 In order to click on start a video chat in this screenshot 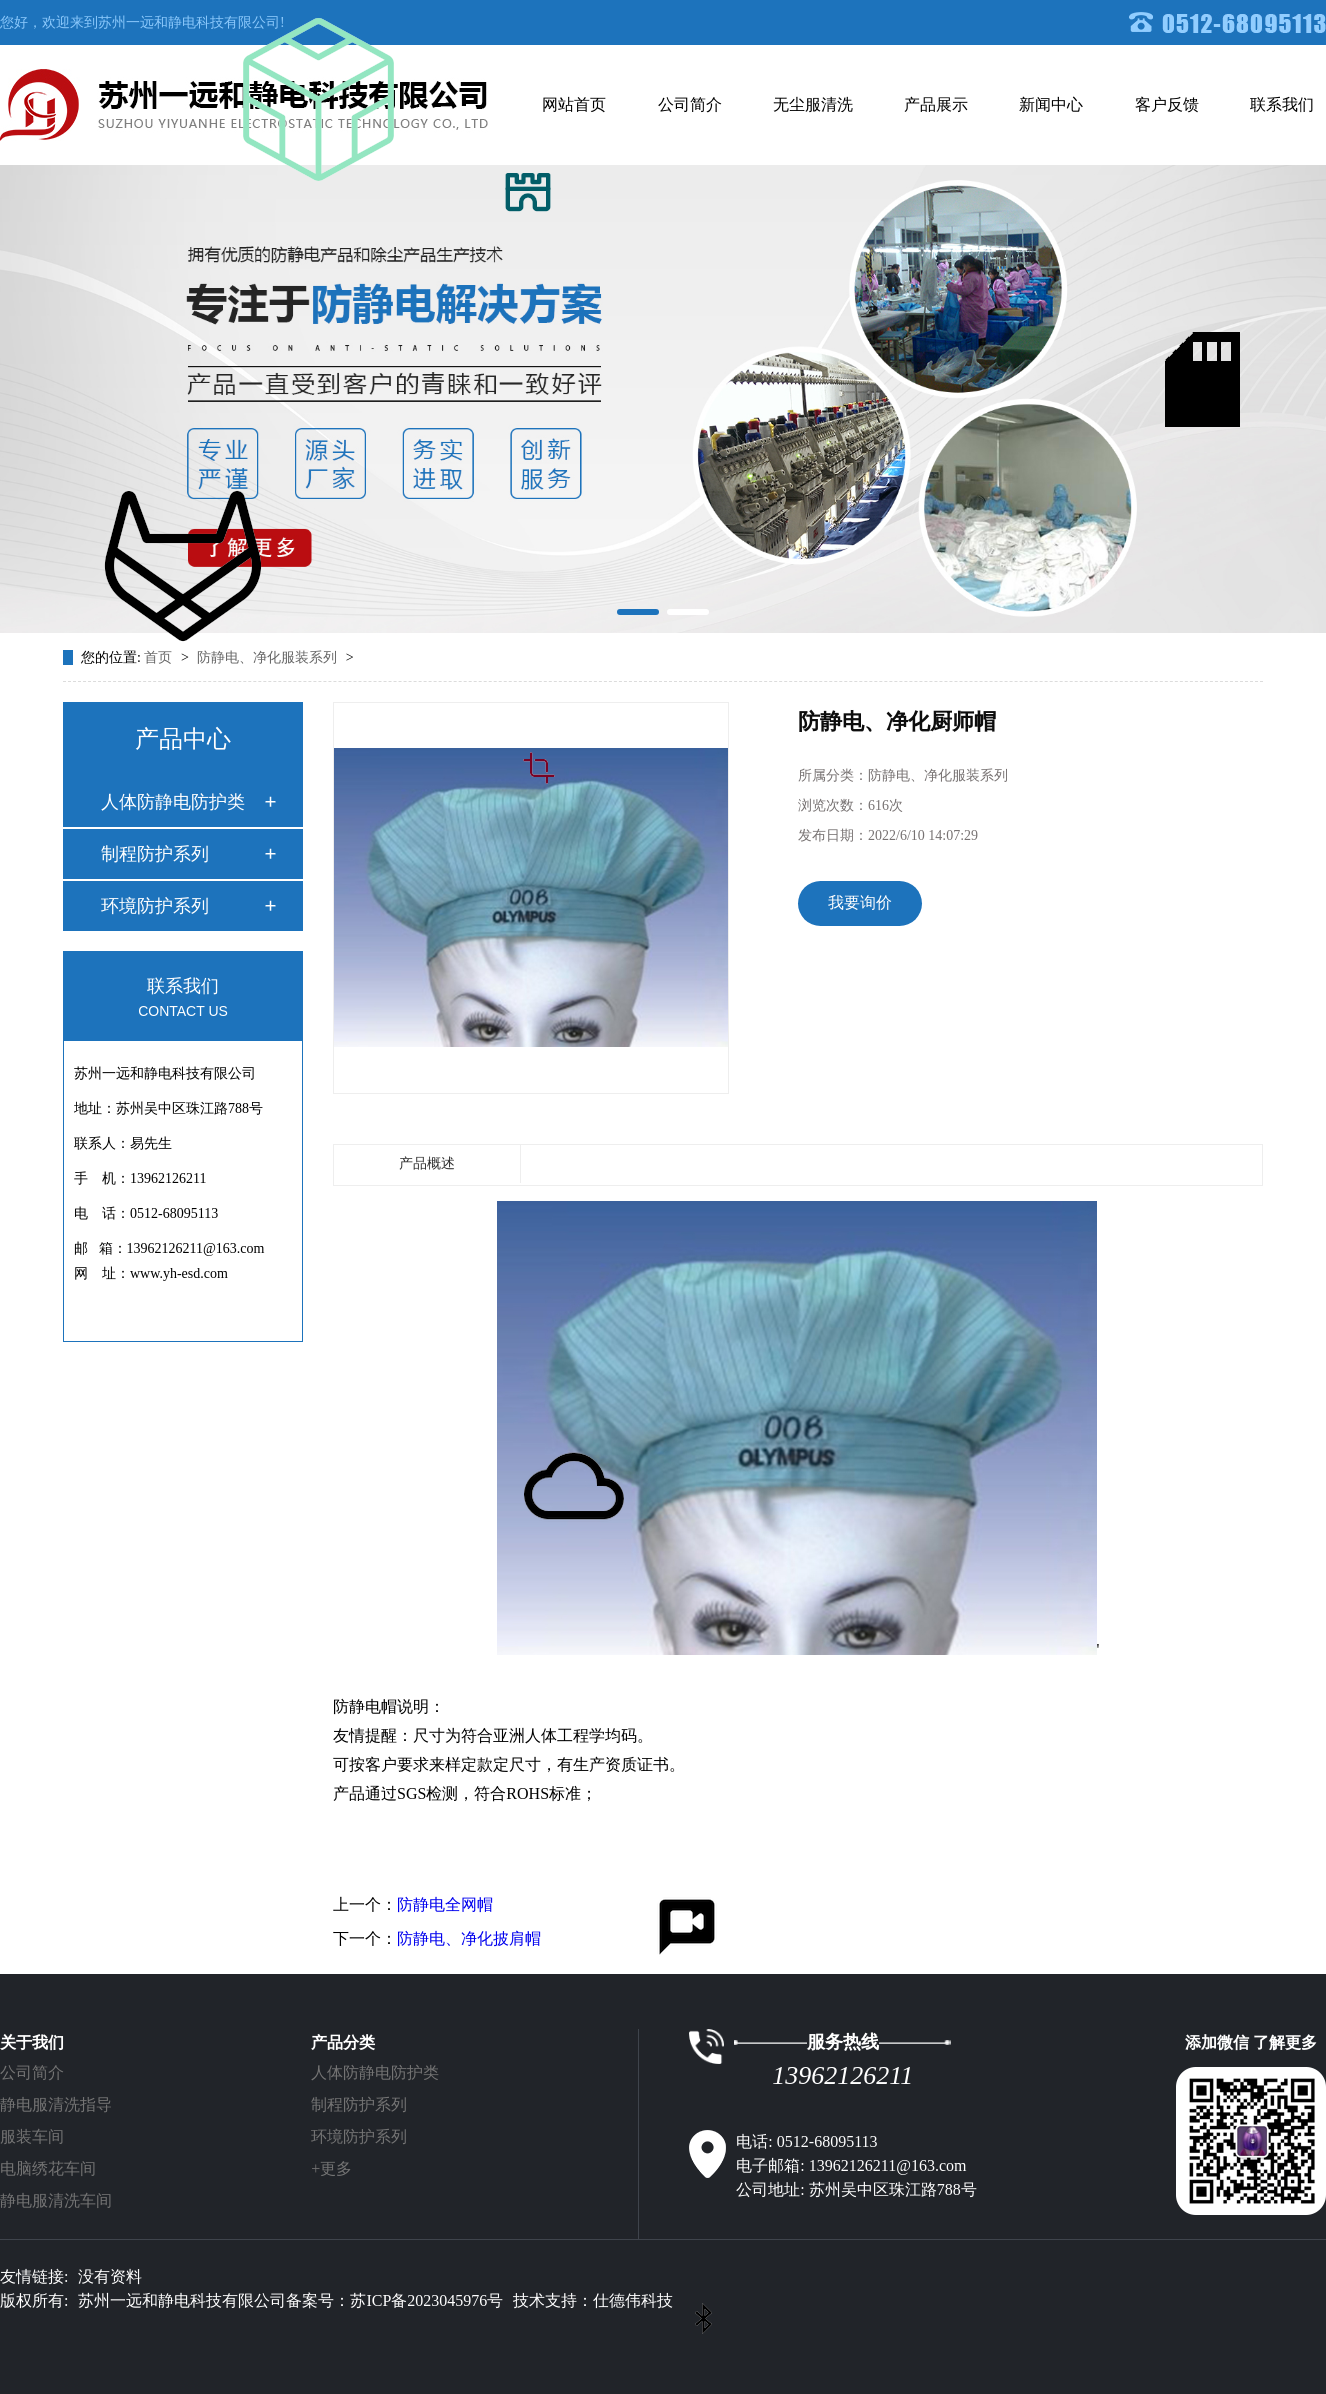, I will do `click(687, 1927)`.